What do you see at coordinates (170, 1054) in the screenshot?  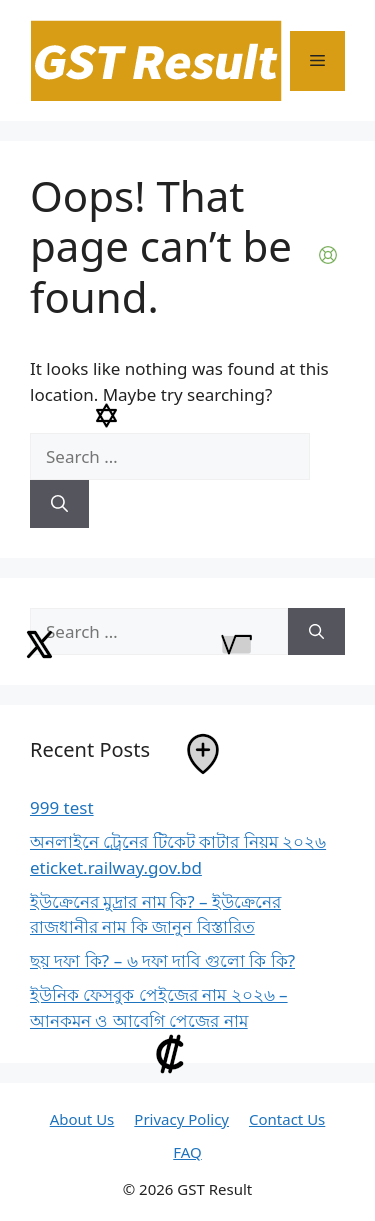 I see `indicates Costa Rican colón currency` at bounding box center [170, 1054].